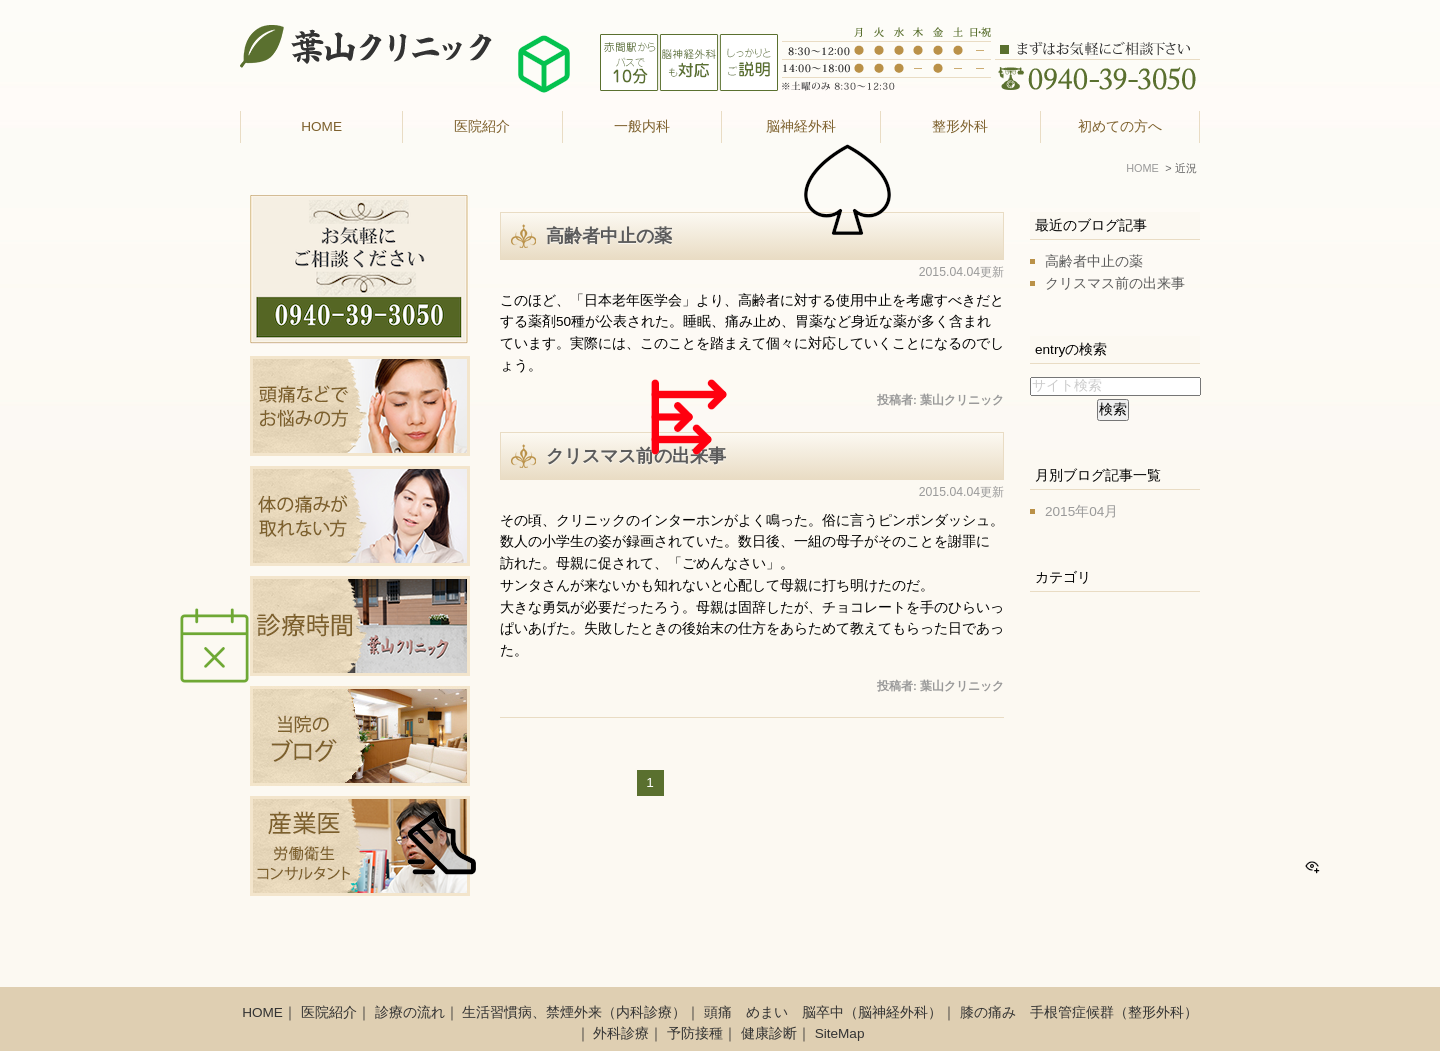 This screenshot has width=1440, height=1051. What do you see at coordinates (214, 648) in the screenshot?
I see `cancel or delete an event` at bounding box center [214, 648].